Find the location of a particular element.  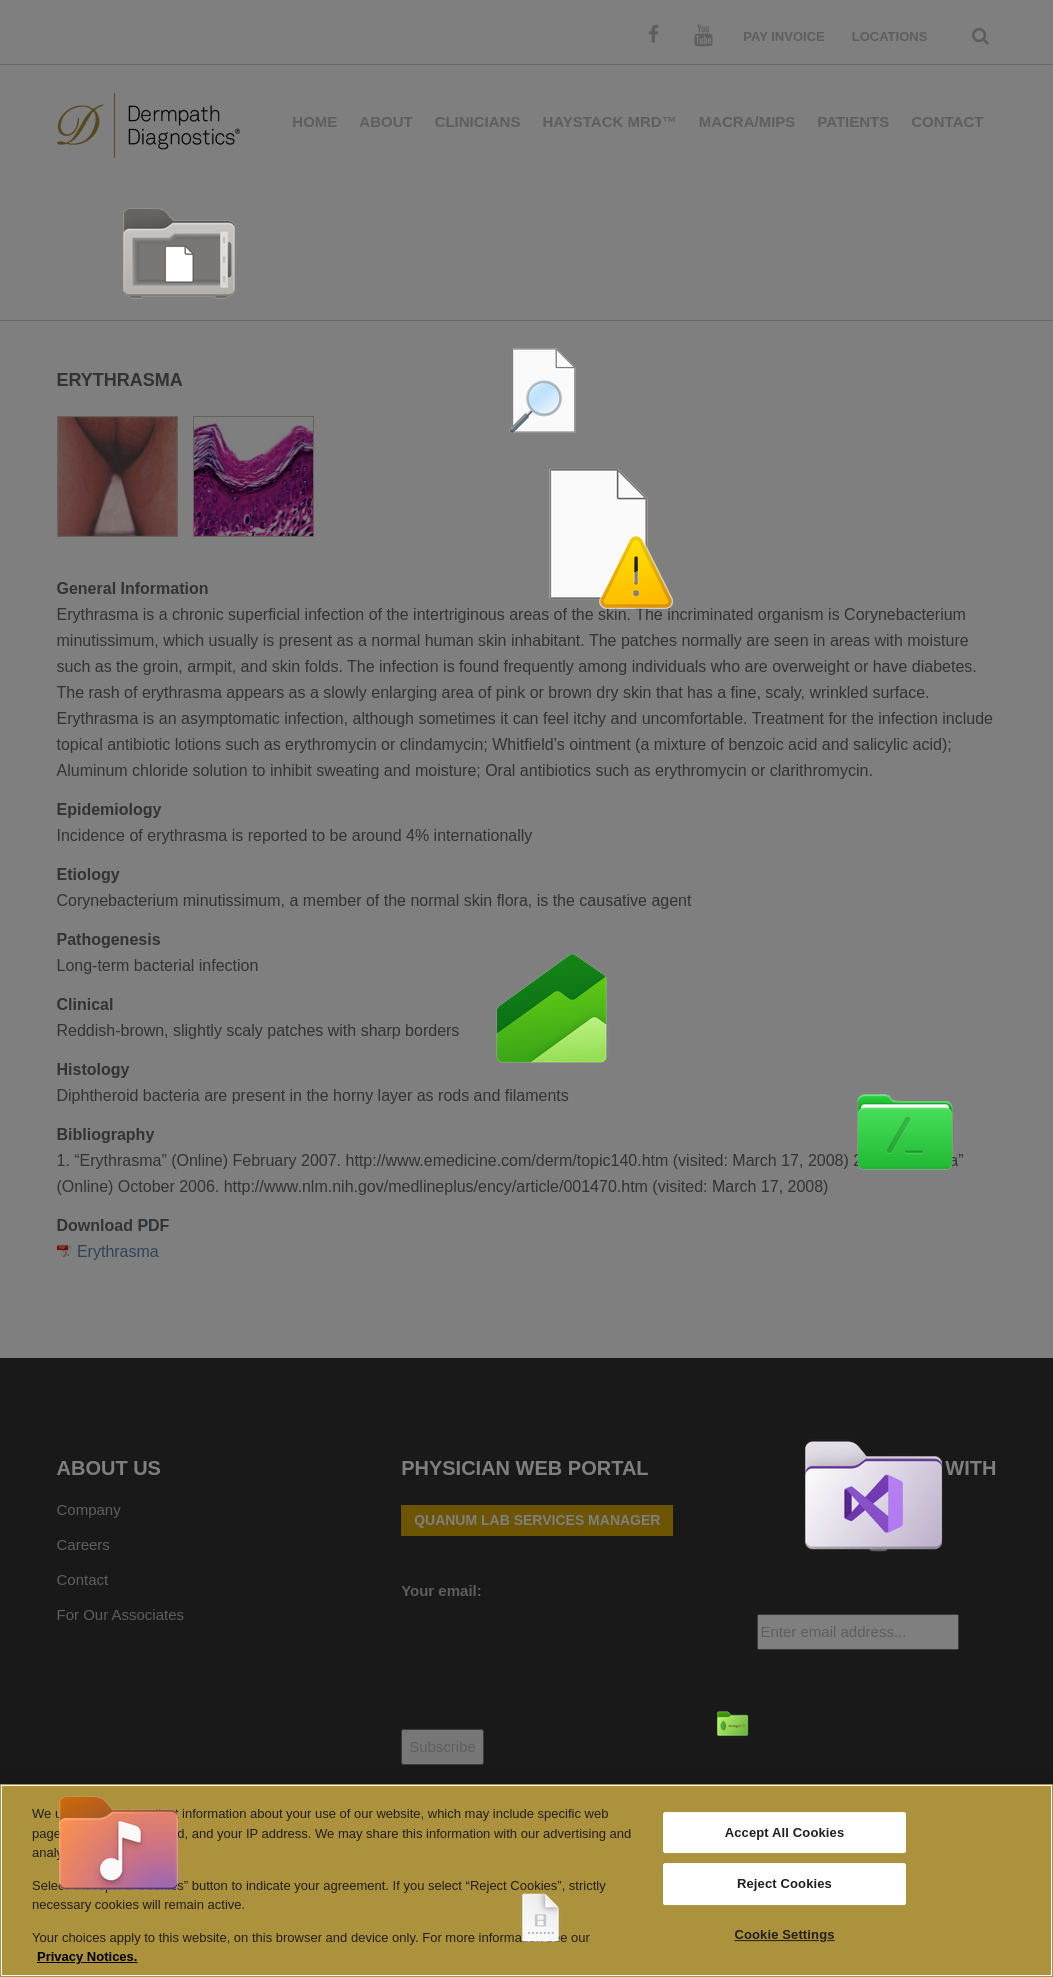

open a secure vault folder is located at coordinates (178, 255).